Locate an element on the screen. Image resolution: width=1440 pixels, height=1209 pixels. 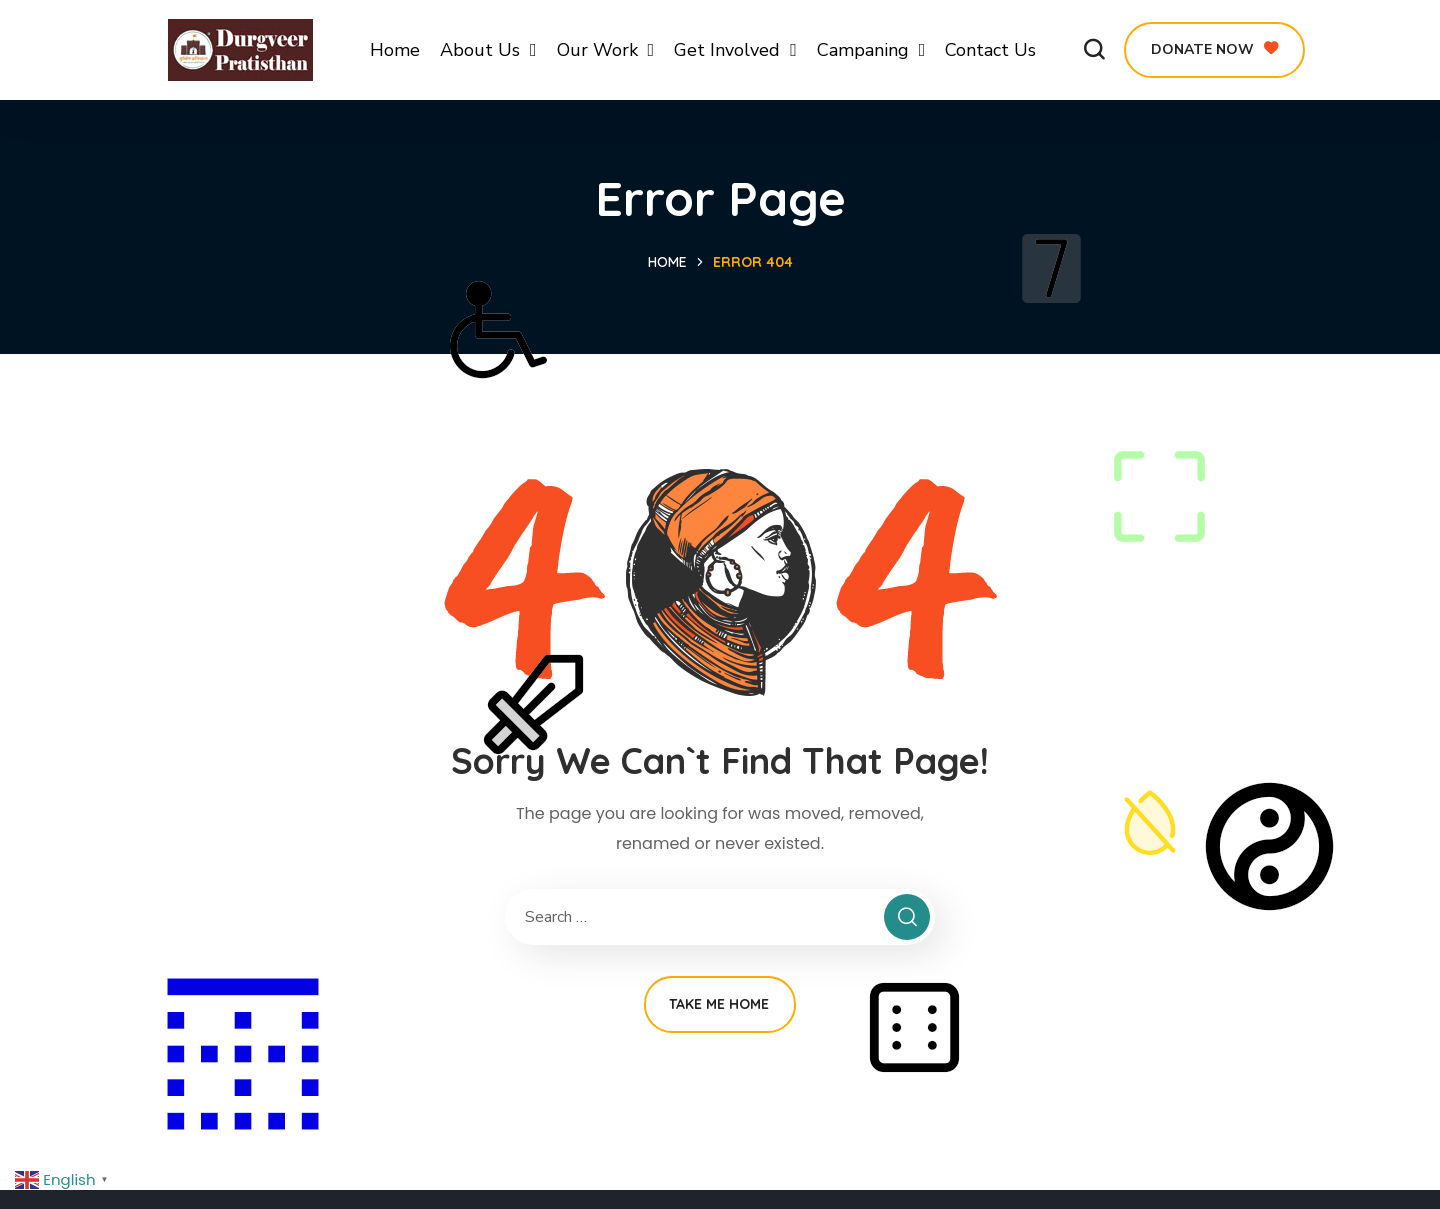
indicates wheelchair accessible facility or entrance is located at coordinates (489, 331).